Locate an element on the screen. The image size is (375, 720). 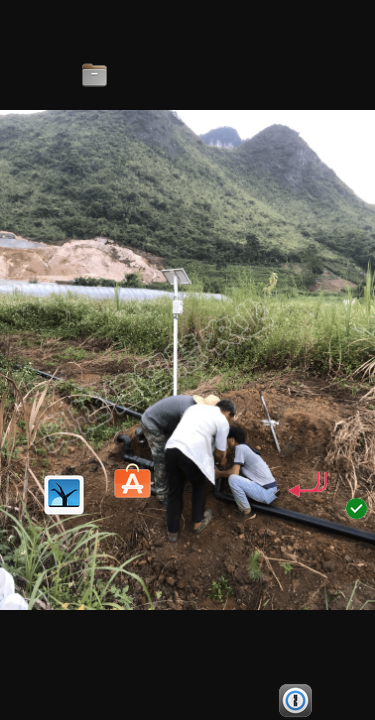
reply to all recipients of an email is located at coordinates (307, 482).